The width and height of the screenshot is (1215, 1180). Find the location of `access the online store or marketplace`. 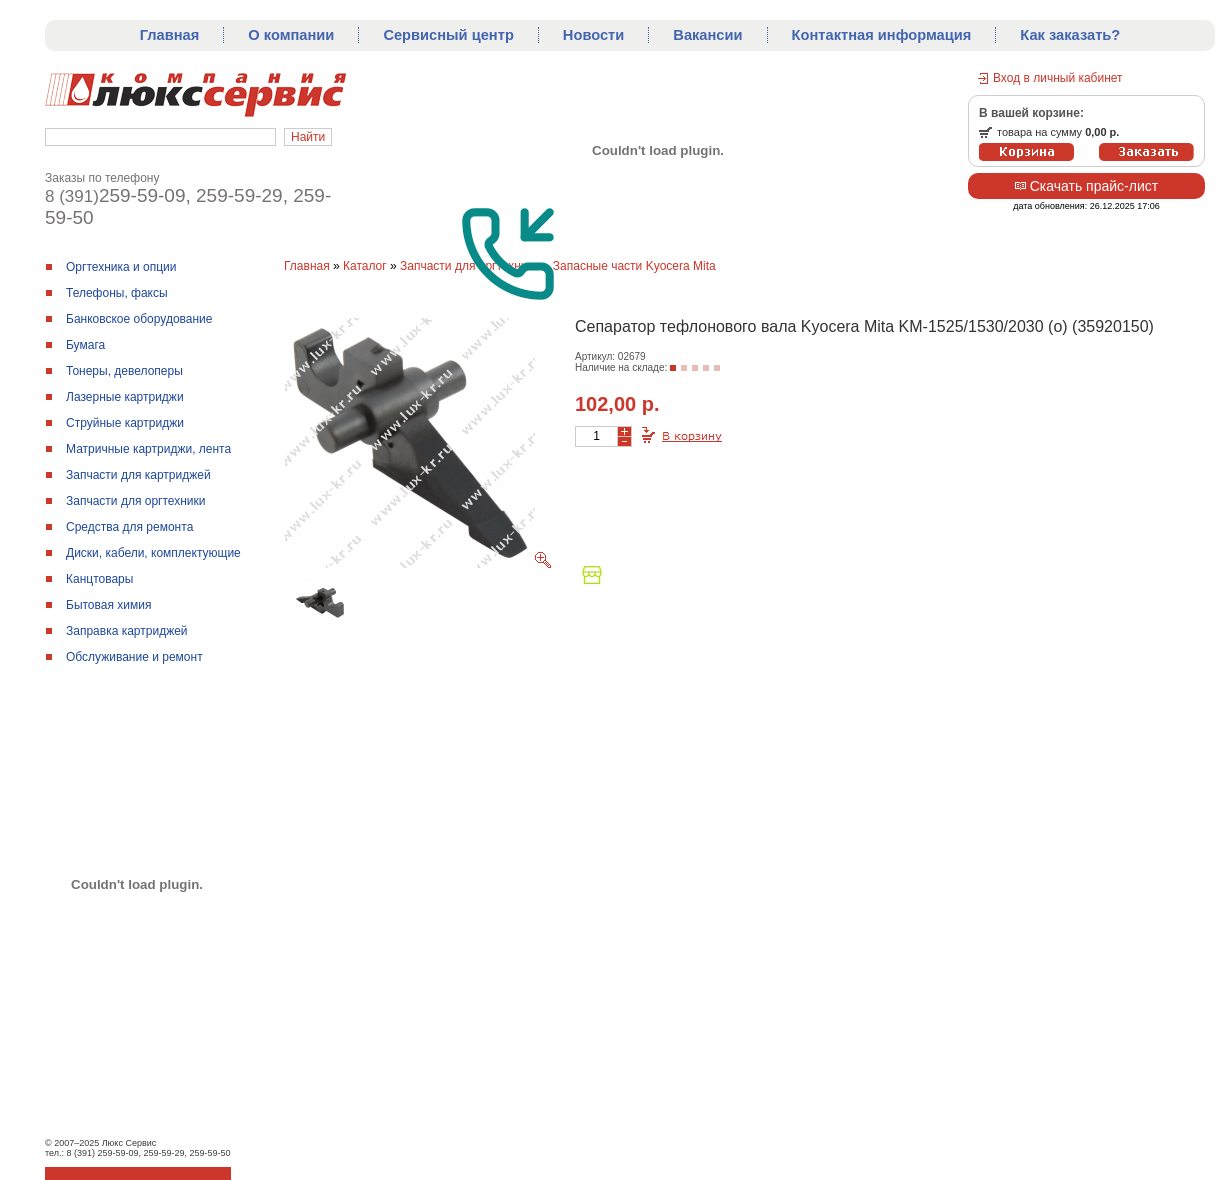

access the online store or marketplace is located at coordinates (592, 575).